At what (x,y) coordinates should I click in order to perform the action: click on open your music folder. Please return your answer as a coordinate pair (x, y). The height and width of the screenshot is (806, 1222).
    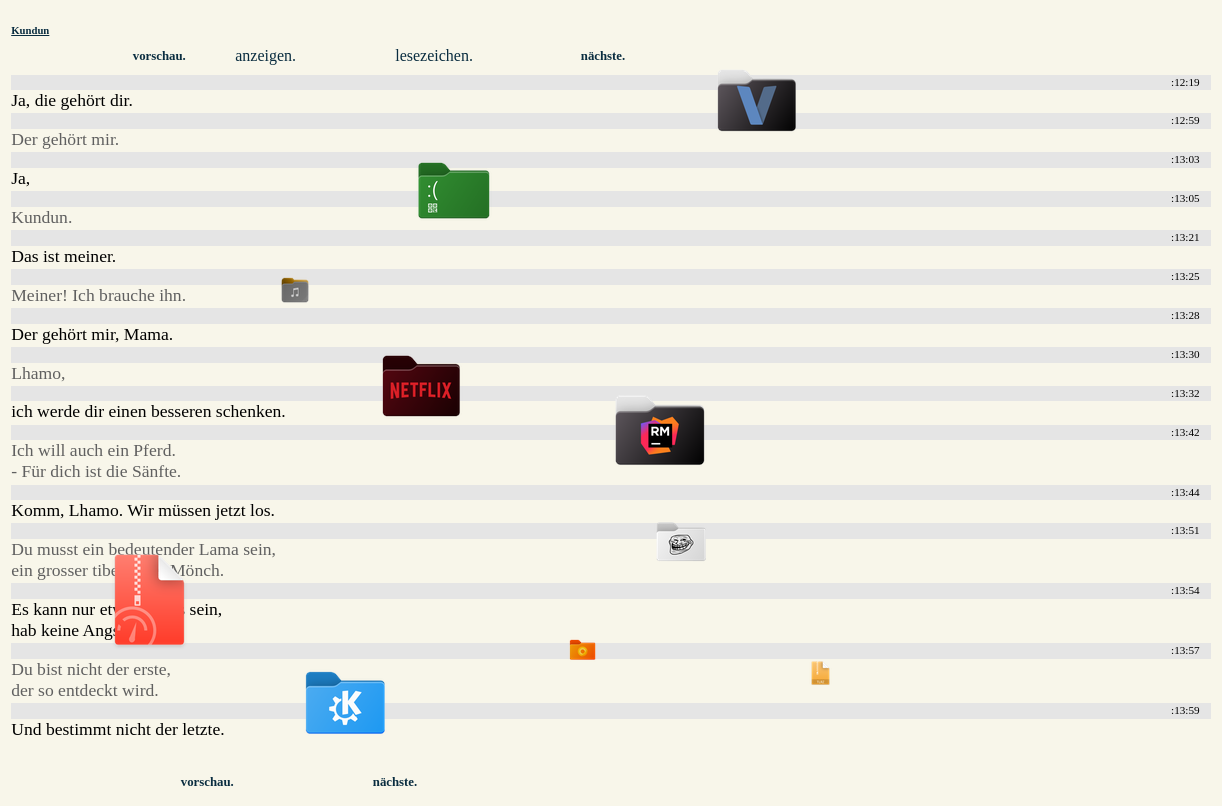
    Looking at the image, I should click on (295, 290).